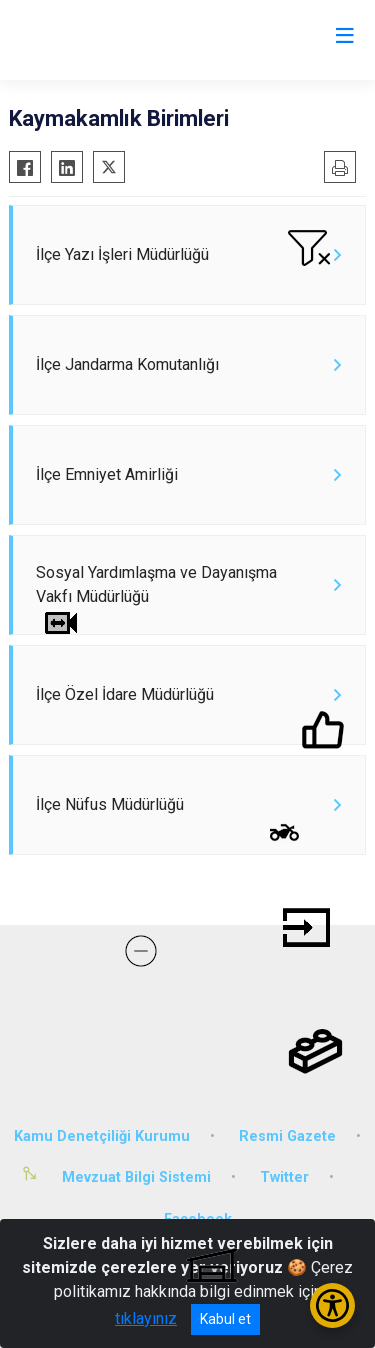 The width and height of the screenshot is (375, 1348). I want to click on switch between front and rear camera during video recording, so click(61, 623).